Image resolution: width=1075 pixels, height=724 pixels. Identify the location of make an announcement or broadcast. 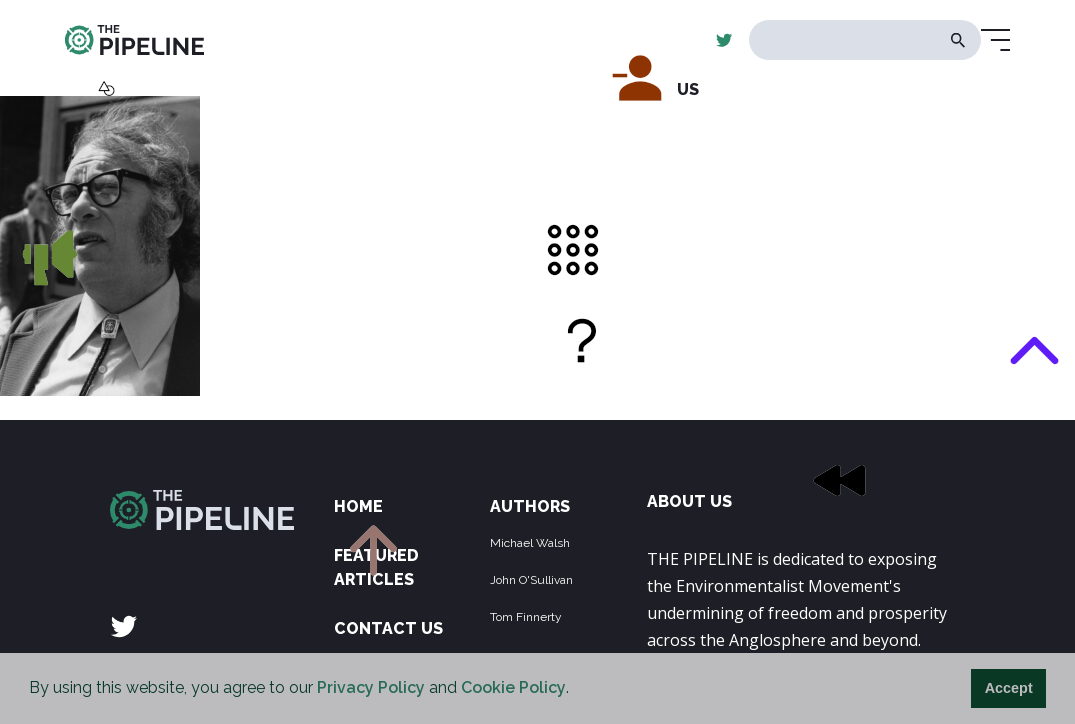
(50, 258).